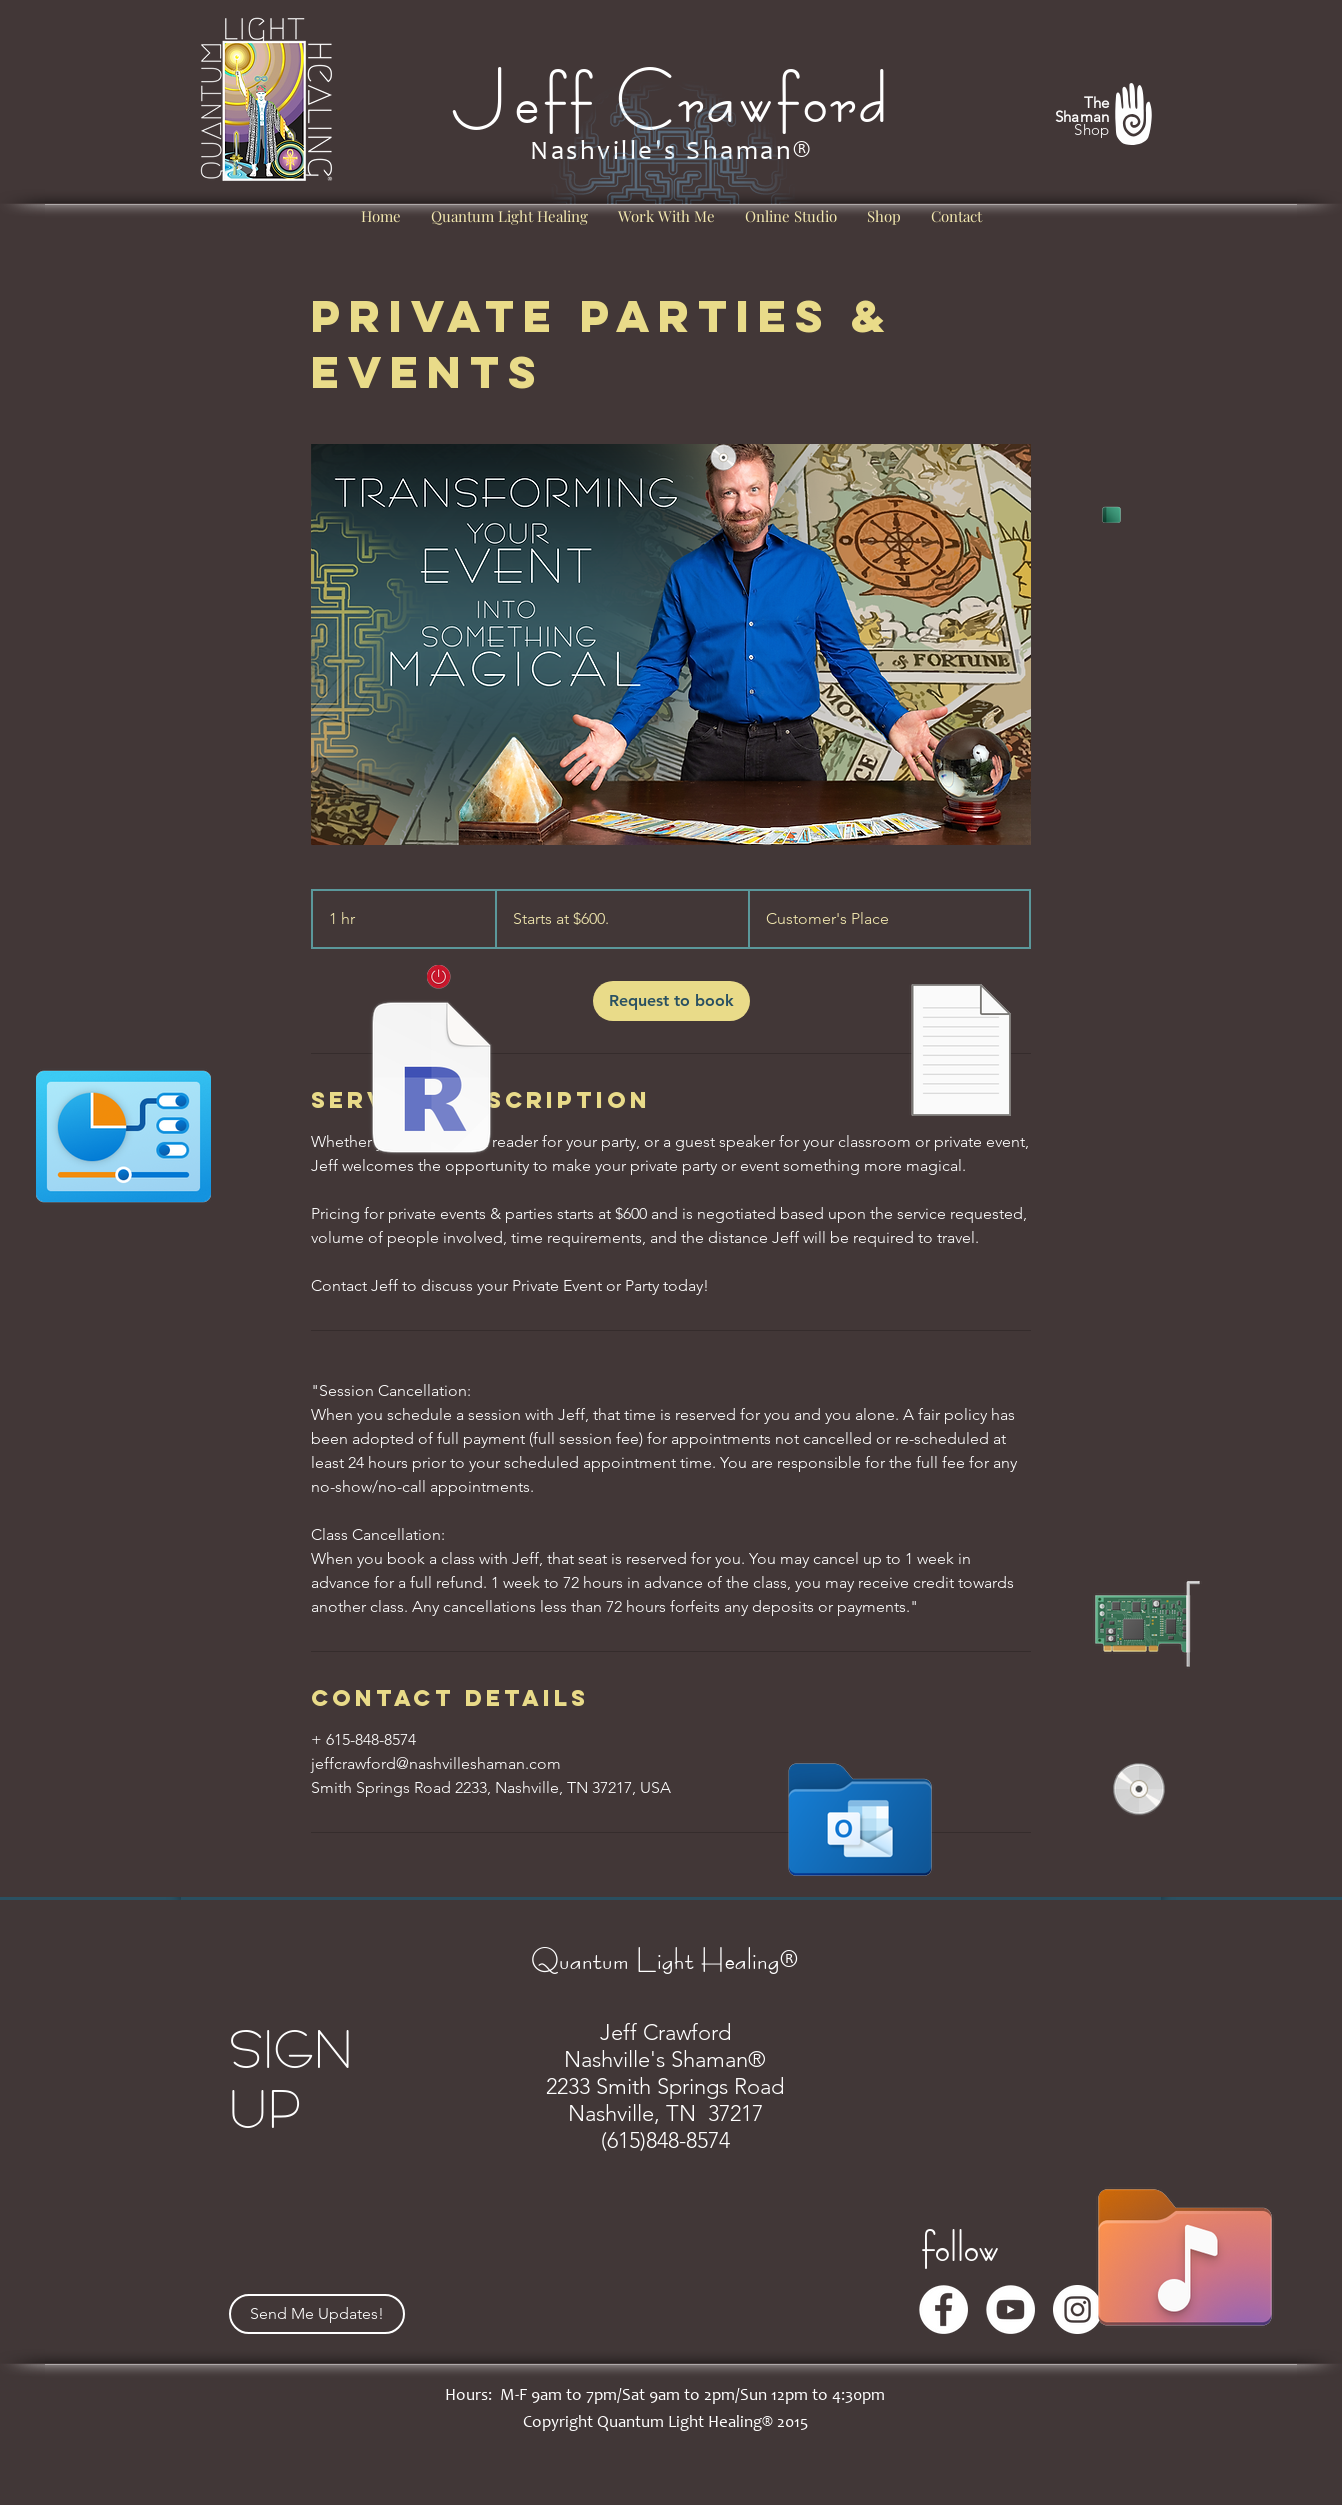 This screenshot has width=1342, height=2505. I want to click on shut down or power off the system, so click(439, 977).